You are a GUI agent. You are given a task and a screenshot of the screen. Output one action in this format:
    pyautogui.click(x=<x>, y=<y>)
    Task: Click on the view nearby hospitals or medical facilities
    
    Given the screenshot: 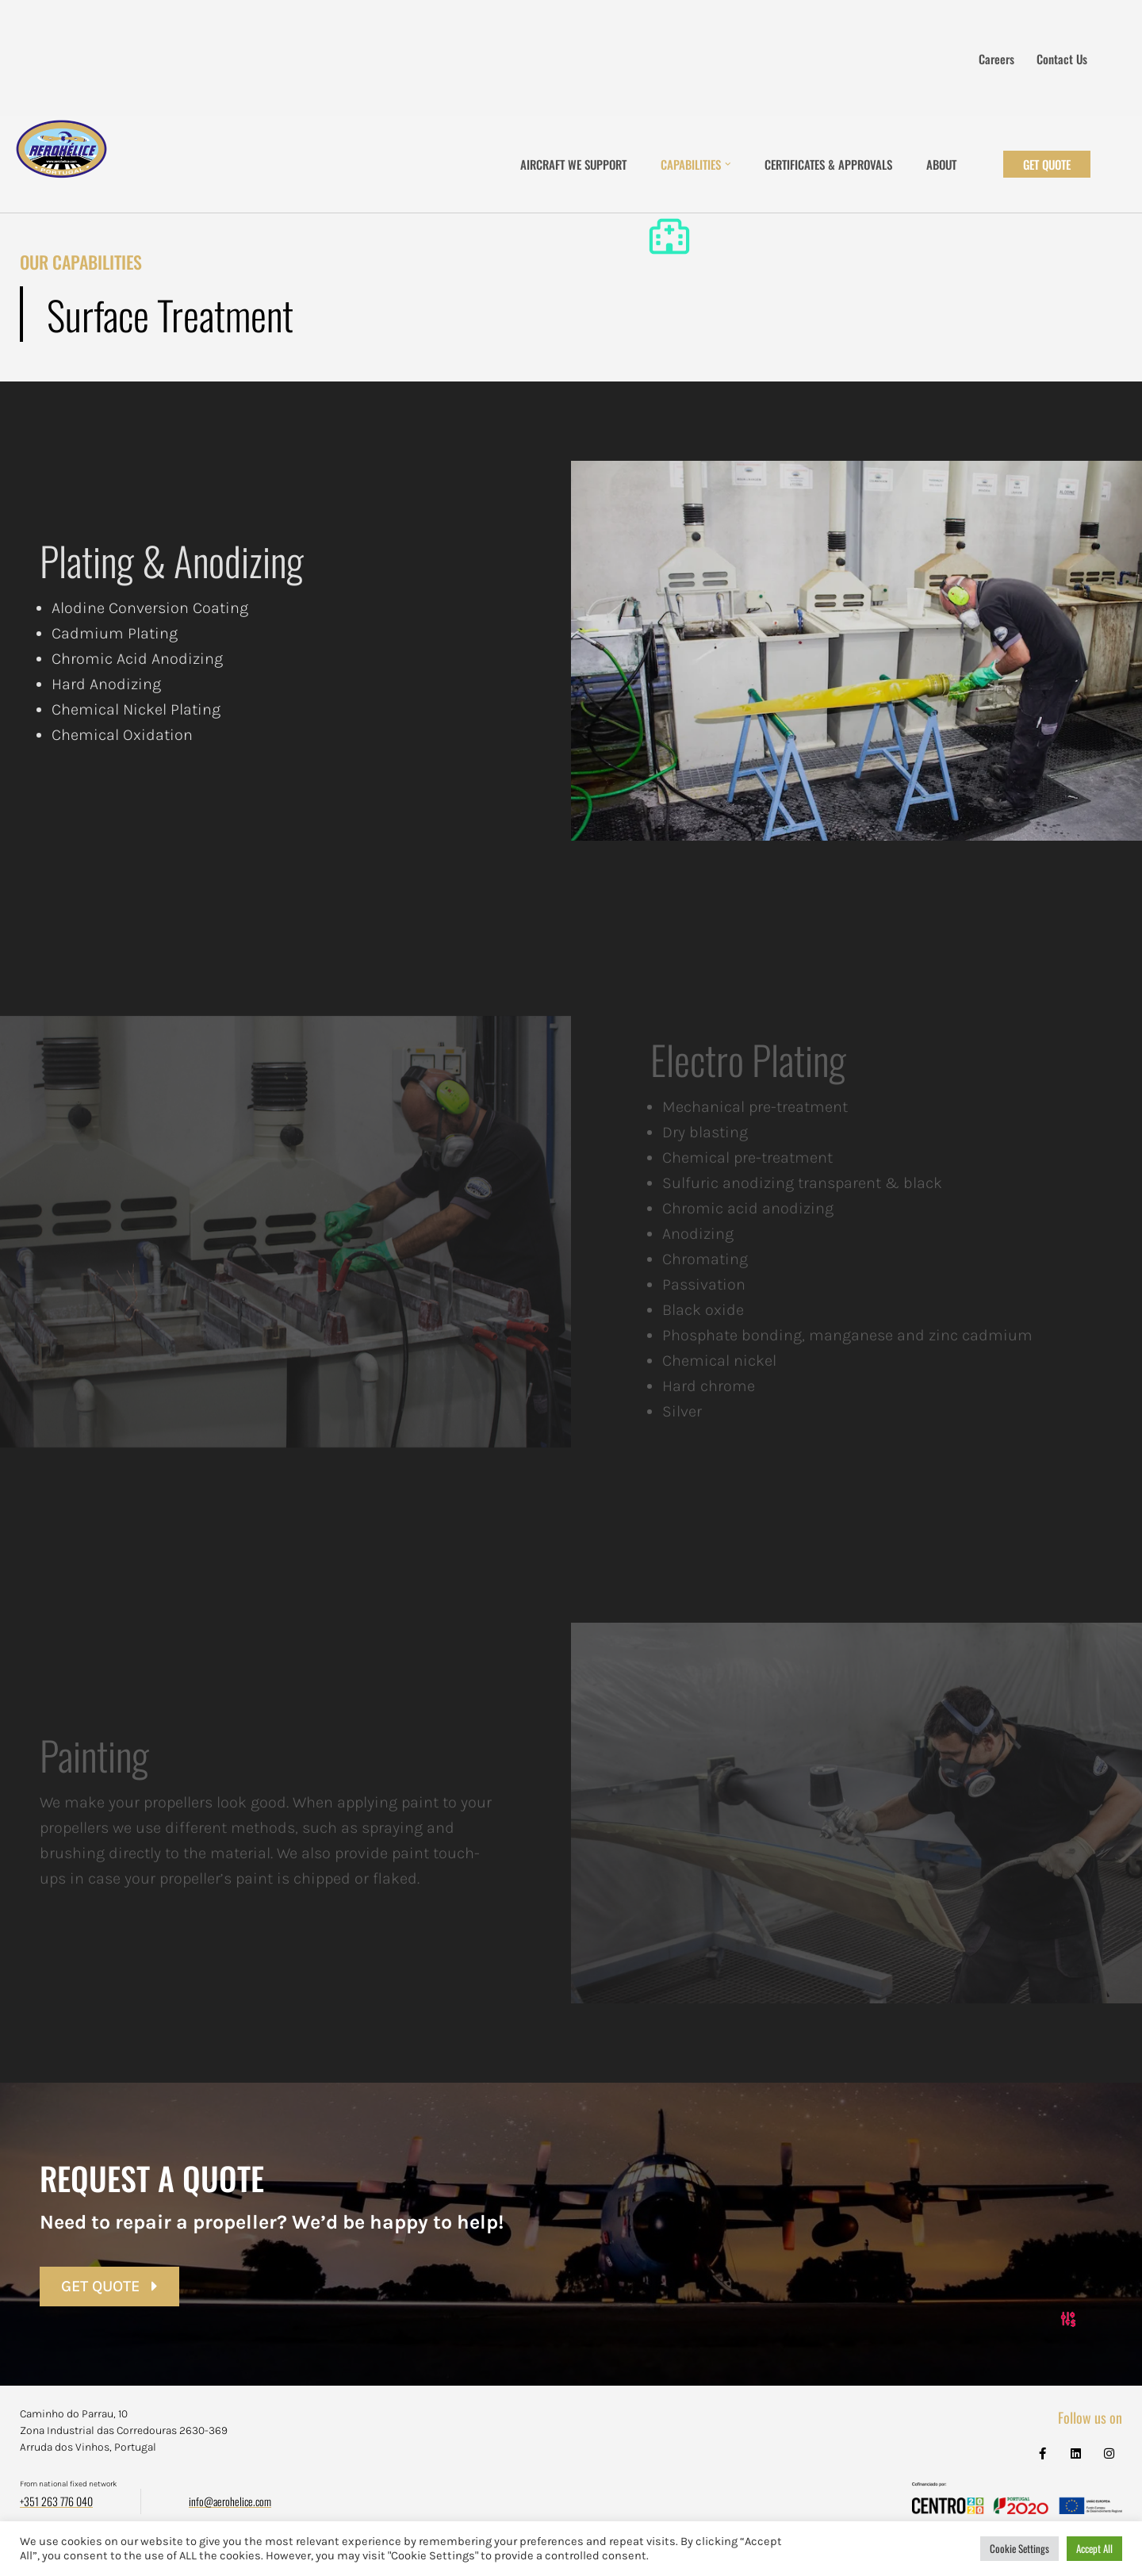 What is the action you would take?
    pyautogui.click(x=669, y=236)
    